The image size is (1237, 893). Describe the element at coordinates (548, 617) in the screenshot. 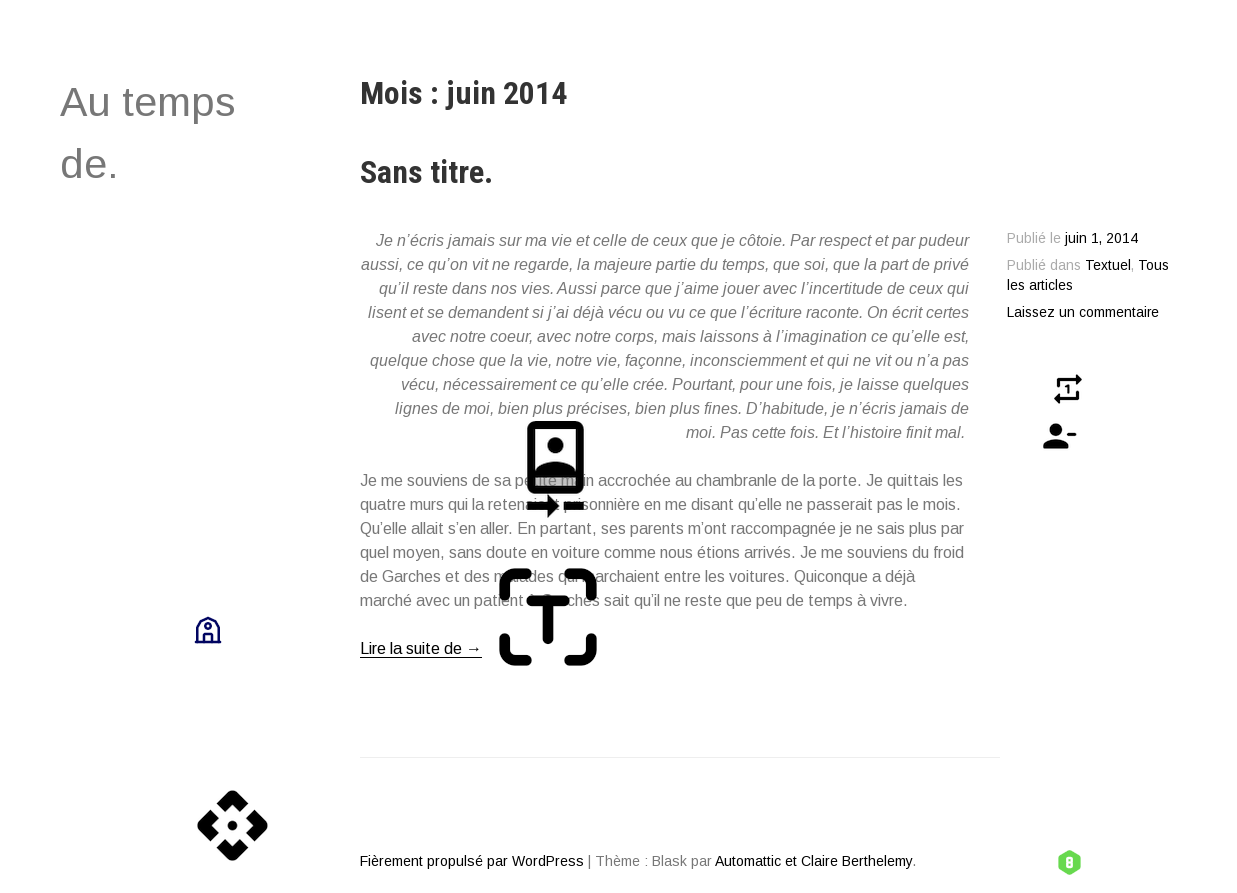

I see `scan image to extract text` at that location.